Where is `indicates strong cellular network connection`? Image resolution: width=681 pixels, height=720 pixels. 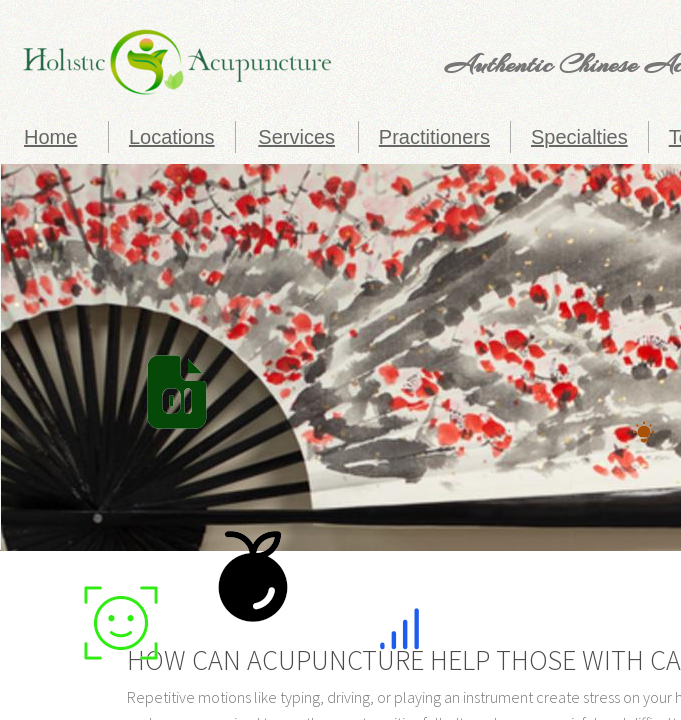 indicates strong cellular network connection is located at coordinates (407, 626).